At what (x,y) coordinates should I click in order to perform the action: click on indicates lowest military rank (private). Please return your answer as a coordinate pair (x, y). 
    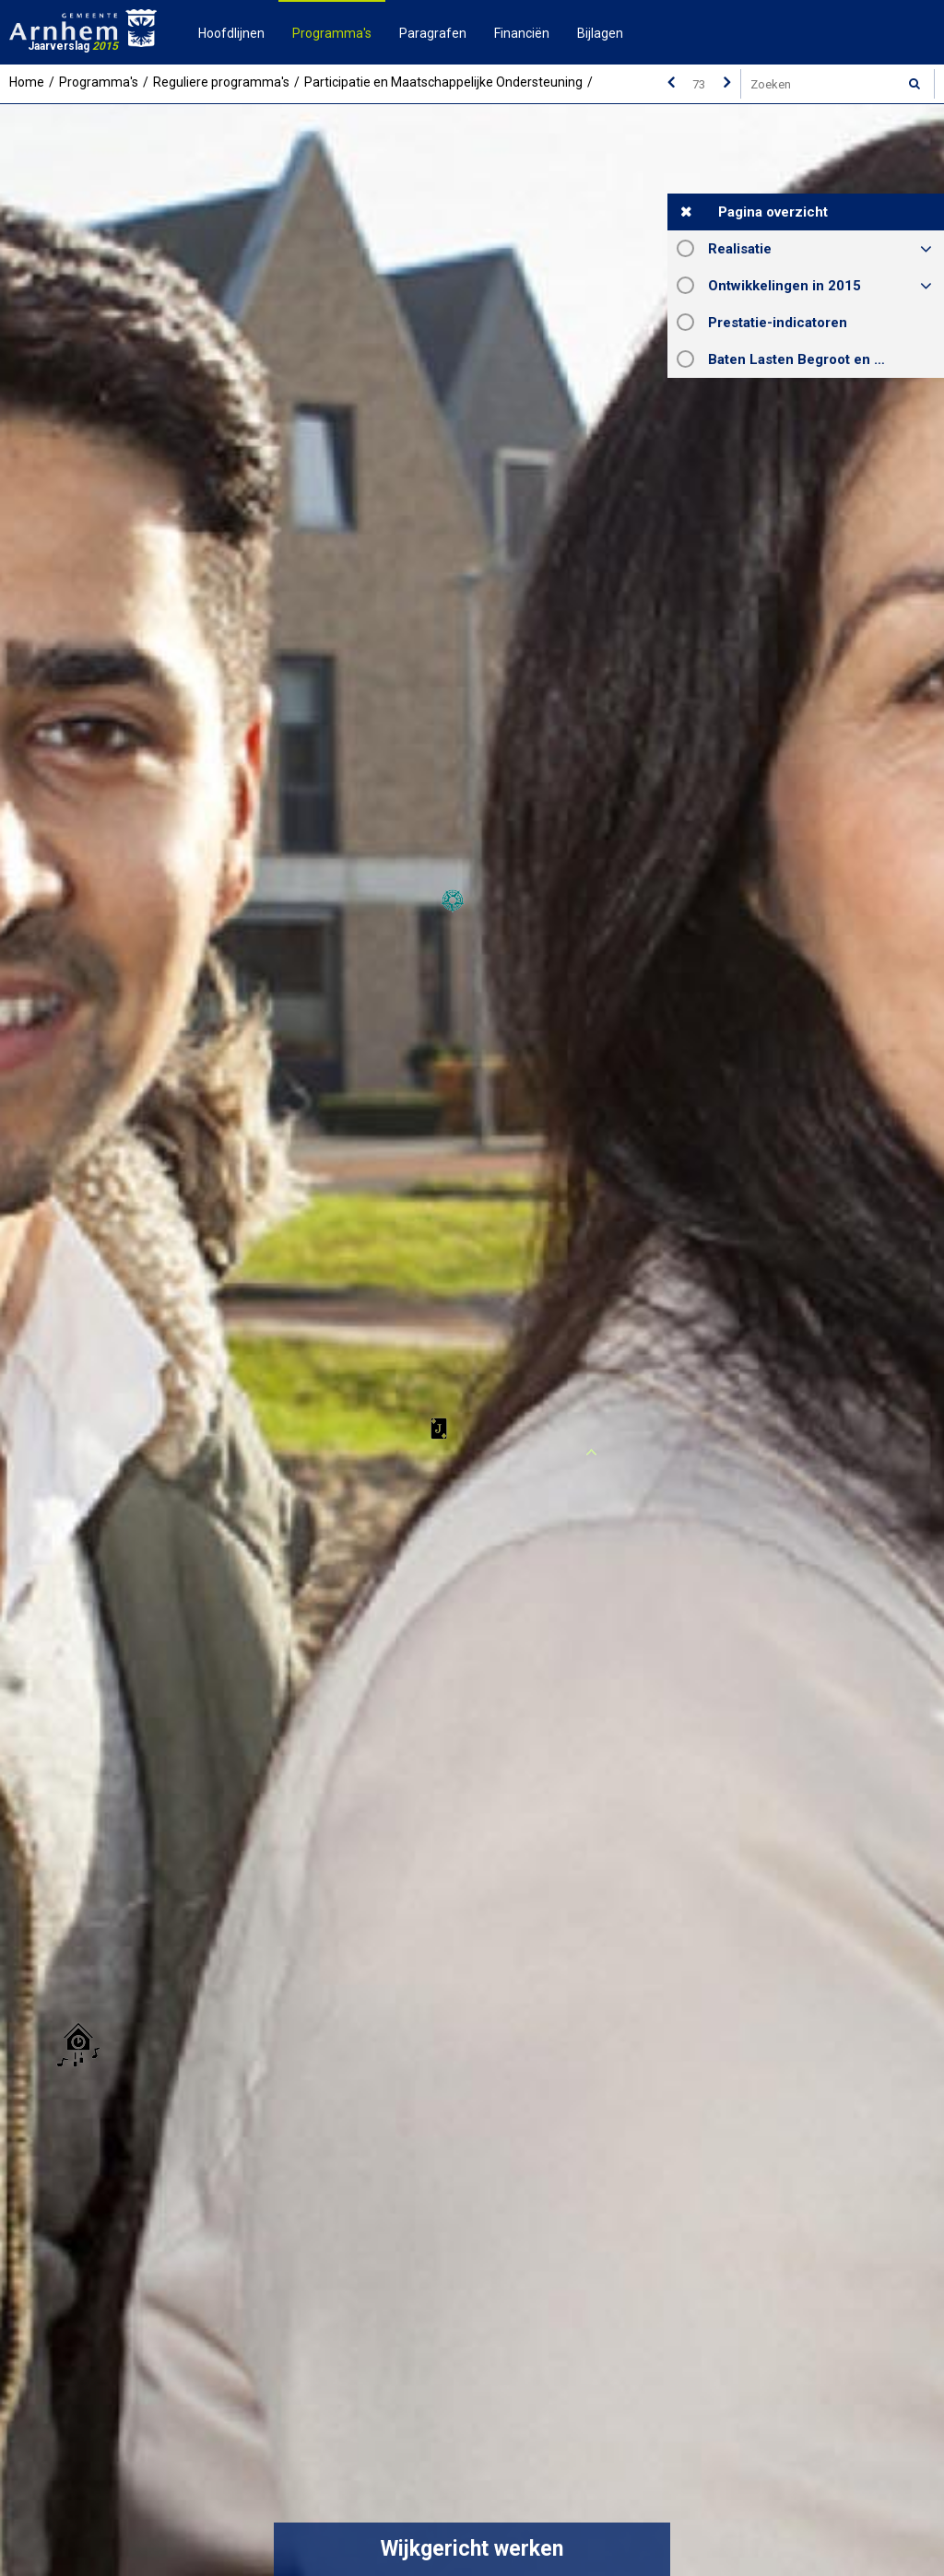
    Looking at the image, I should click on (591, 1452).